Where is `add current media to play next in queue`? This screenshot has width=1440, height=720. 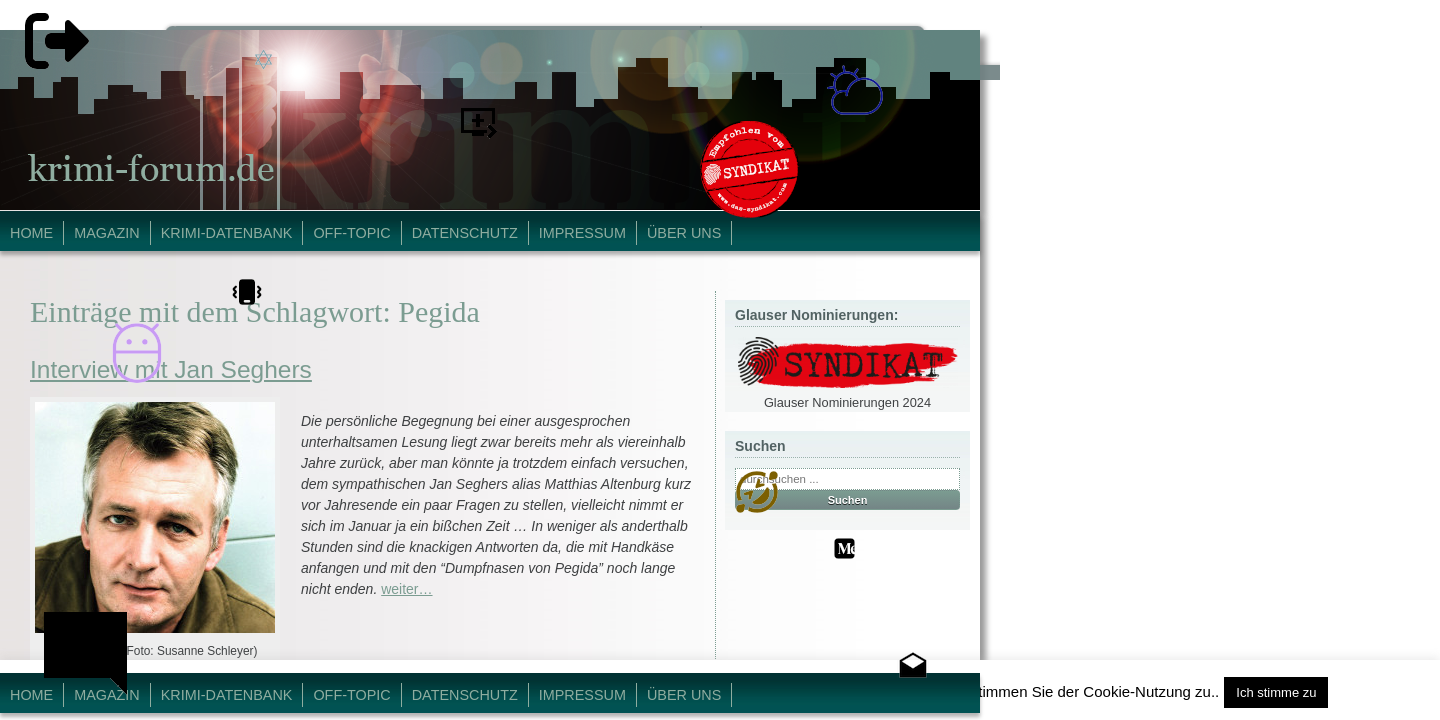 add current media to play next in queue is located at coordinates (478, 122).